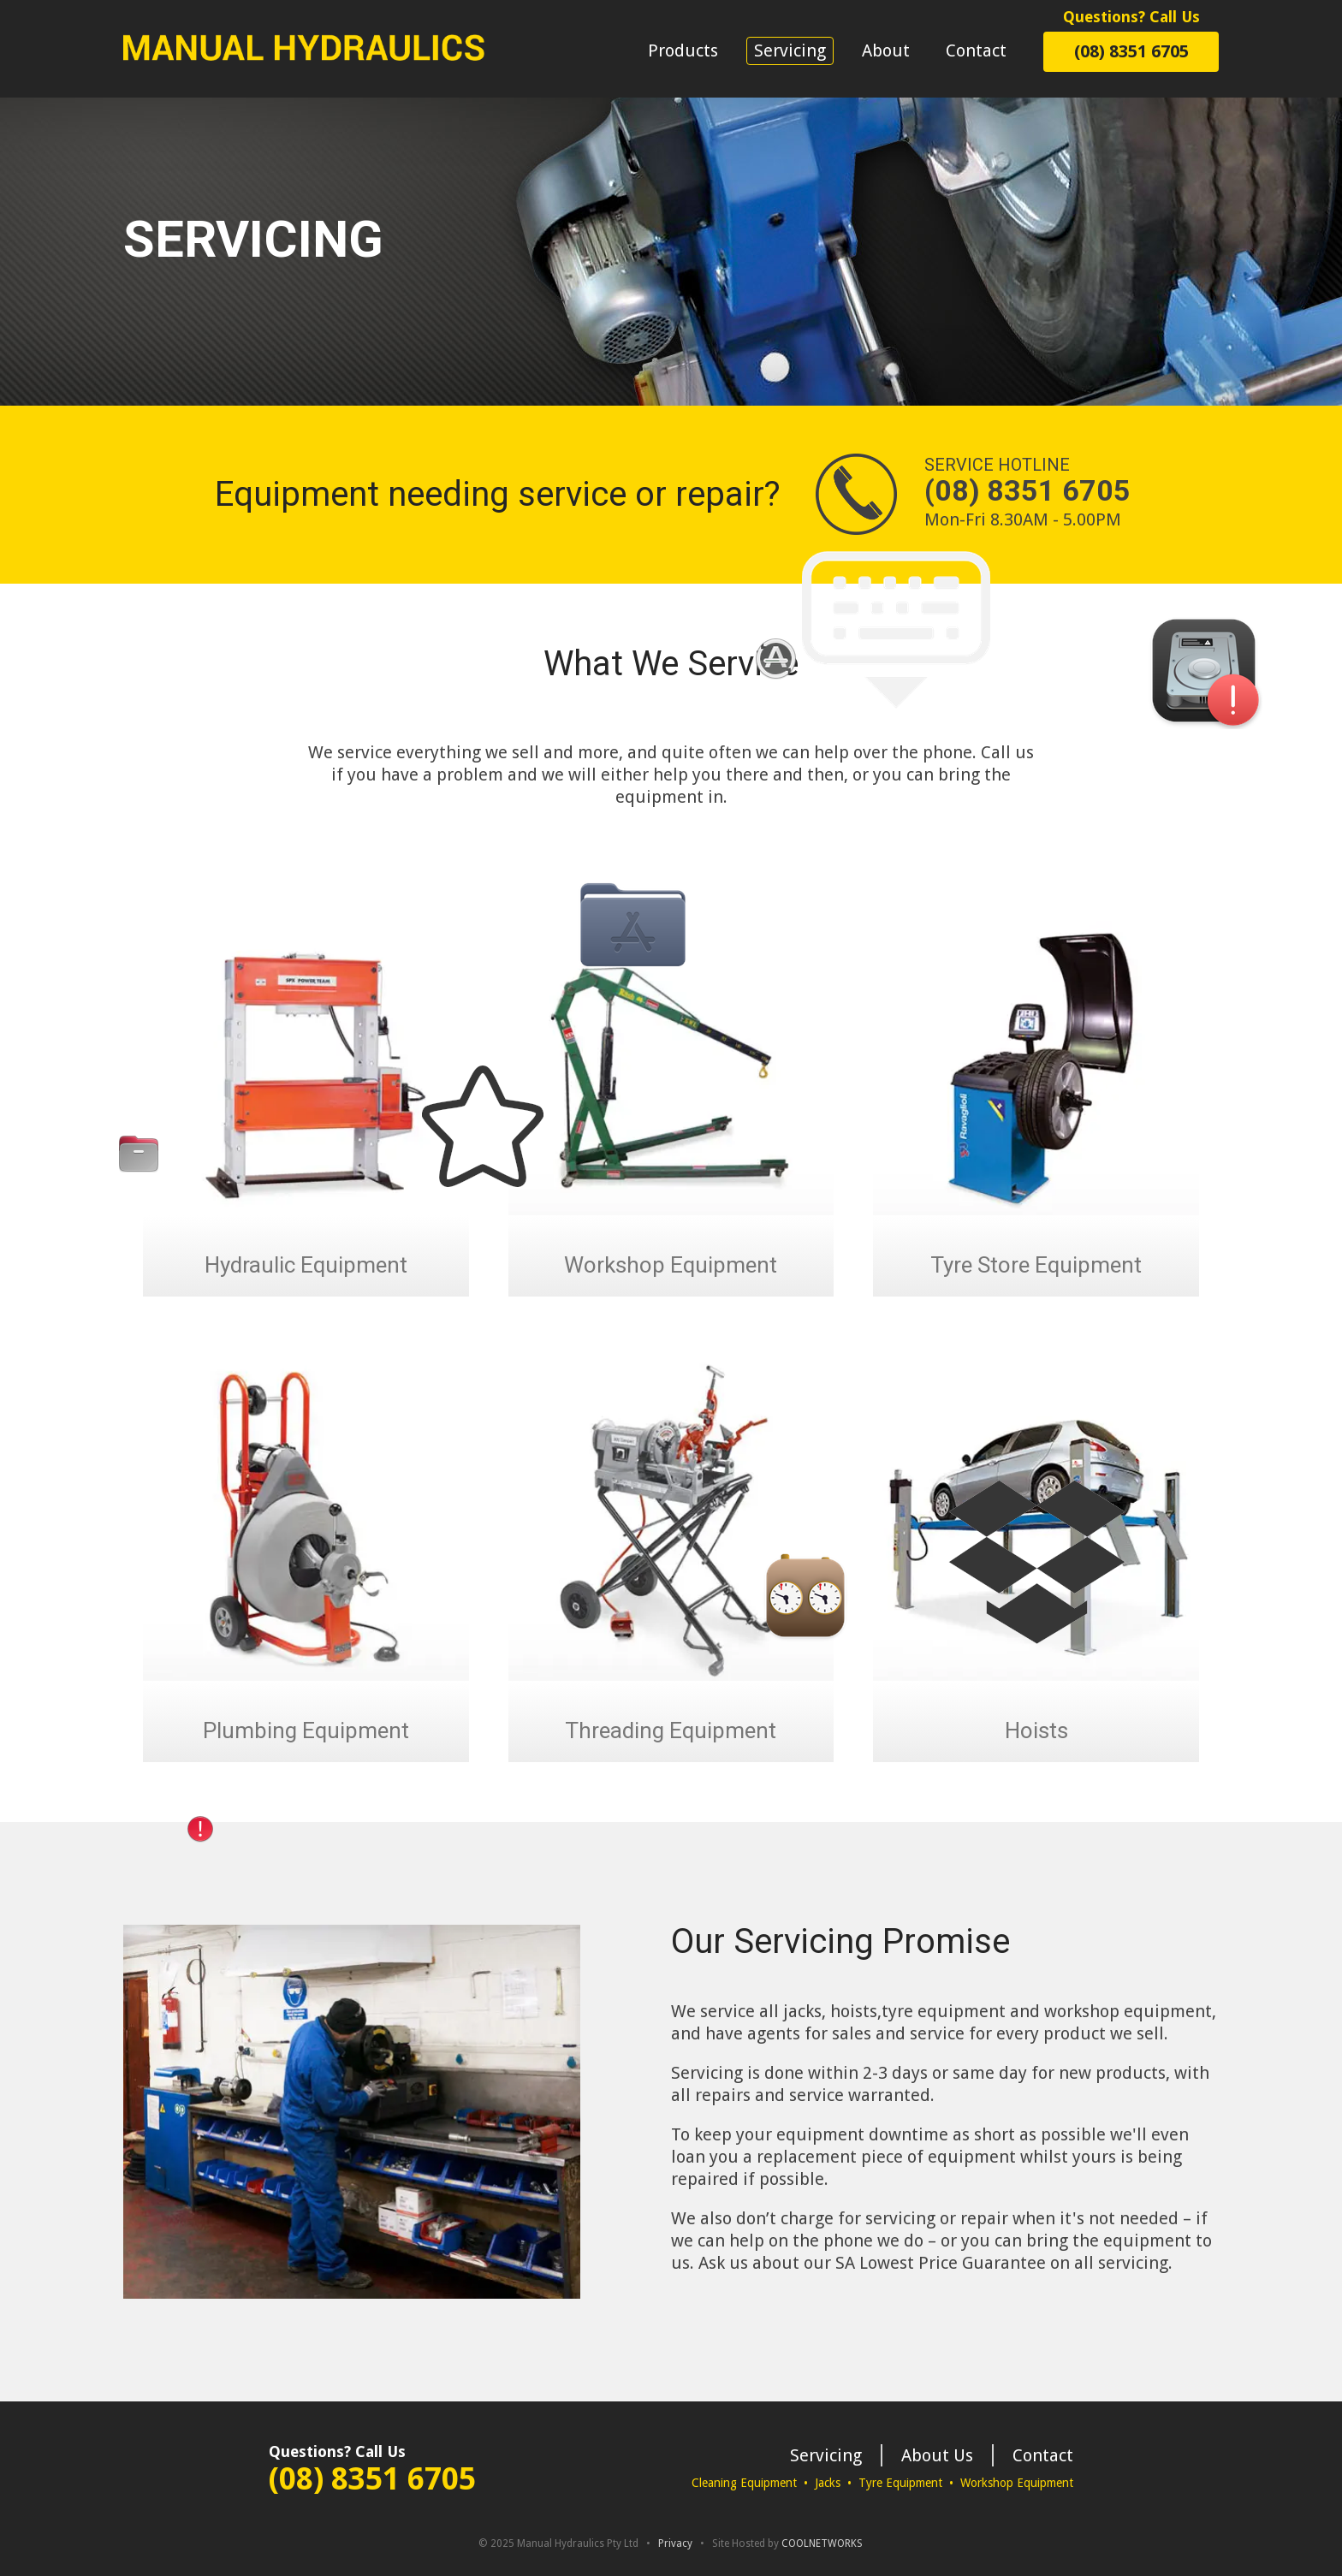 The image size is (1342, 2576). What do you see at coordinates (775, 658) in the screenshot?
I see `open the software update application` at bounding box center [775, 658].